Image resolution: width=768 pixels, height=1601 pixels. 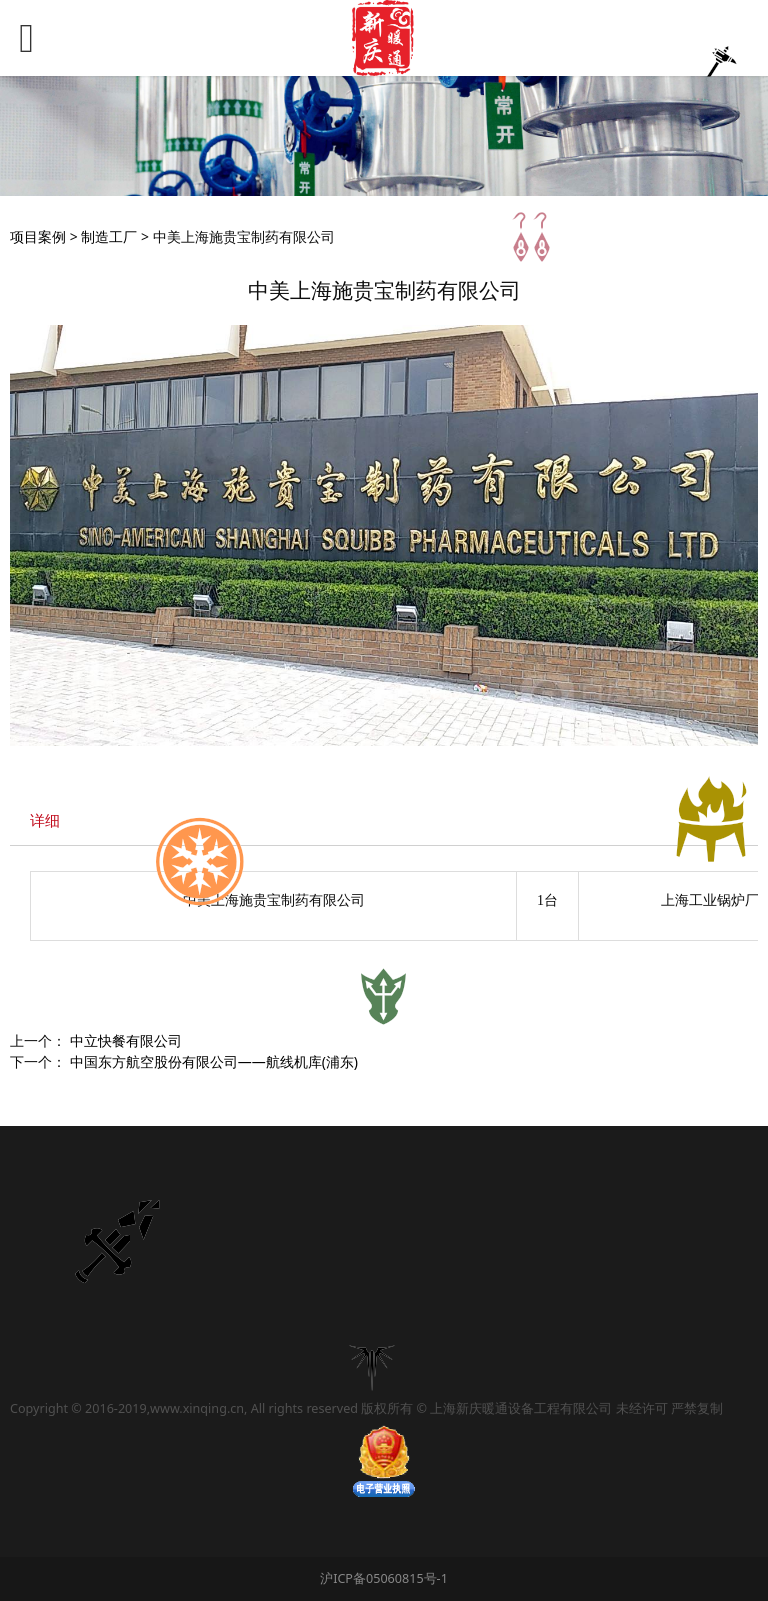 I want to click on select evil or dark faction in character creation, so click(x=372, y=1368).